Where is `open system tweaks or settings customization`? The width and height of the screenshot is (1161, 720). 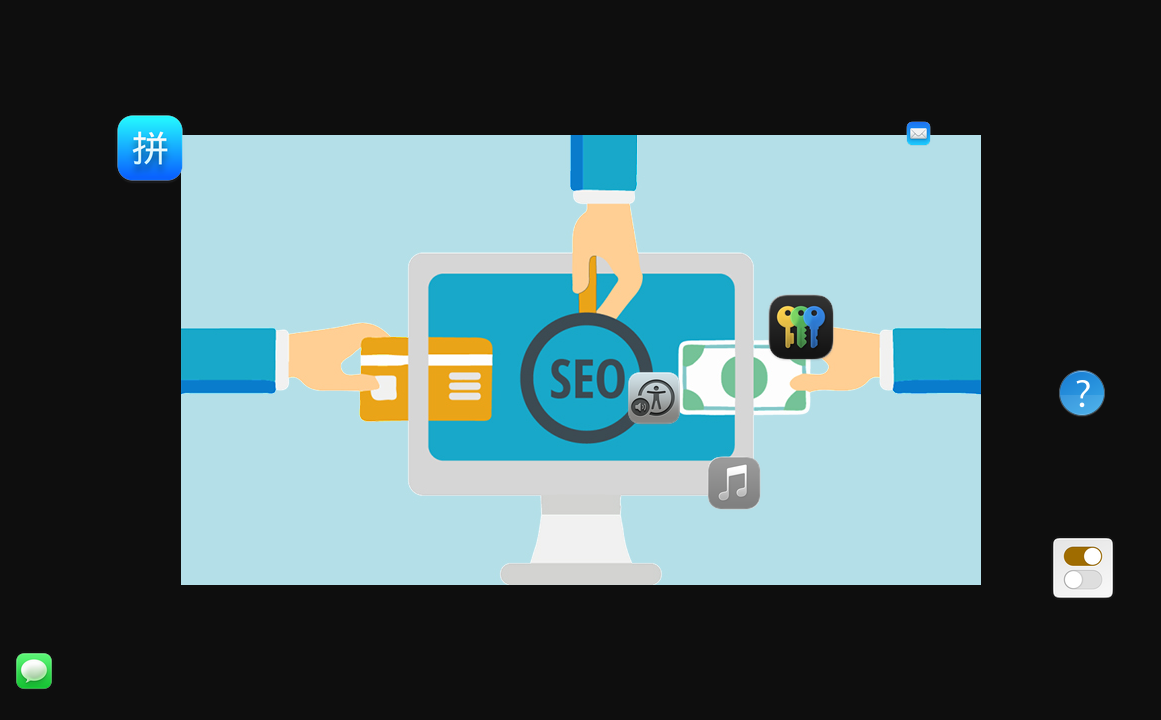
open system tweaks or settings customization is located at coordinates (1083, 568).